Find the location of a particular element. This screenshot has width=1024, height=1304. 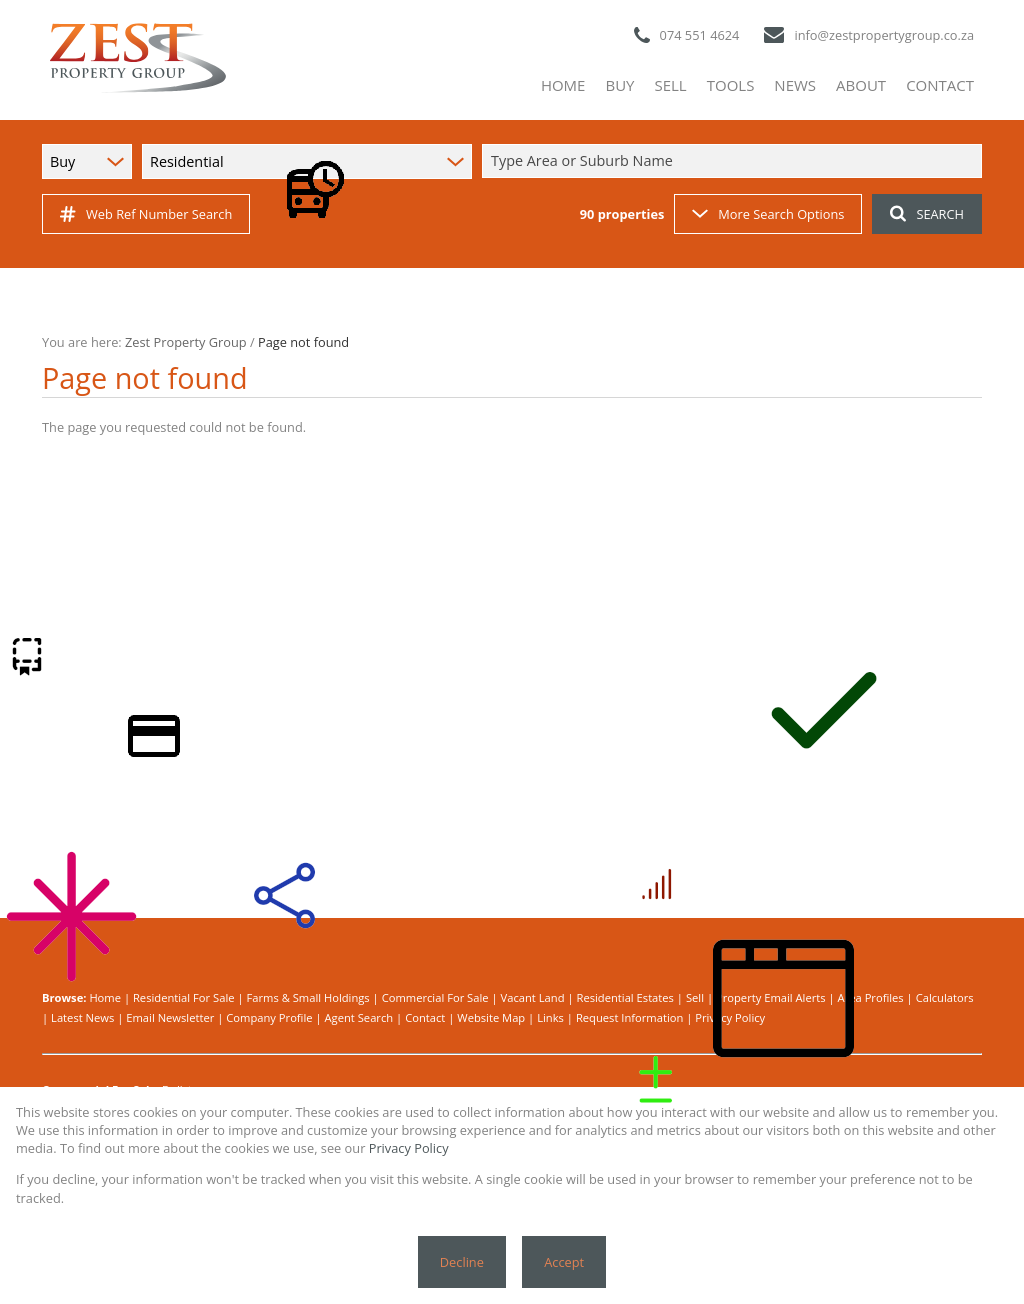

share content with others is located at coordinates (284, 895).